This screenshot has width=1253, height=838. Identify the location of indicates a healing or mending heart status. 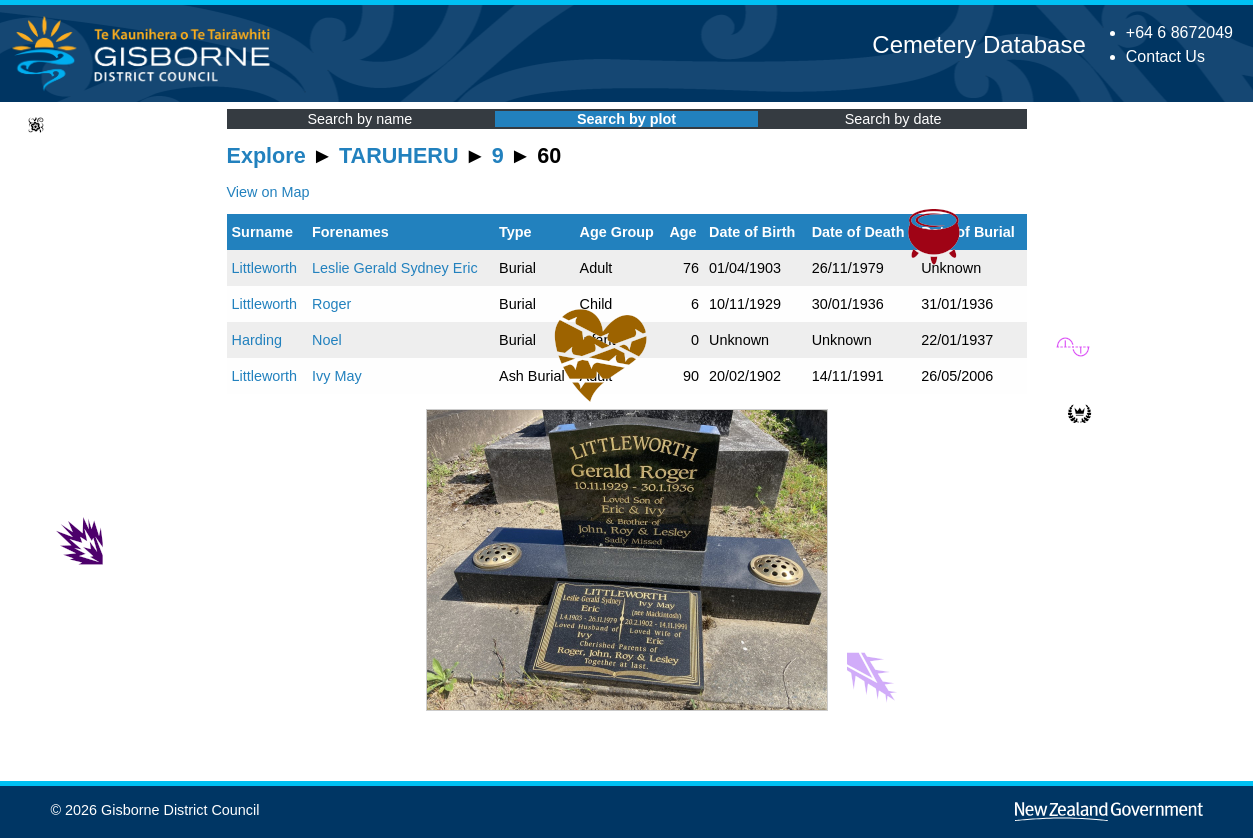
(600, 355).